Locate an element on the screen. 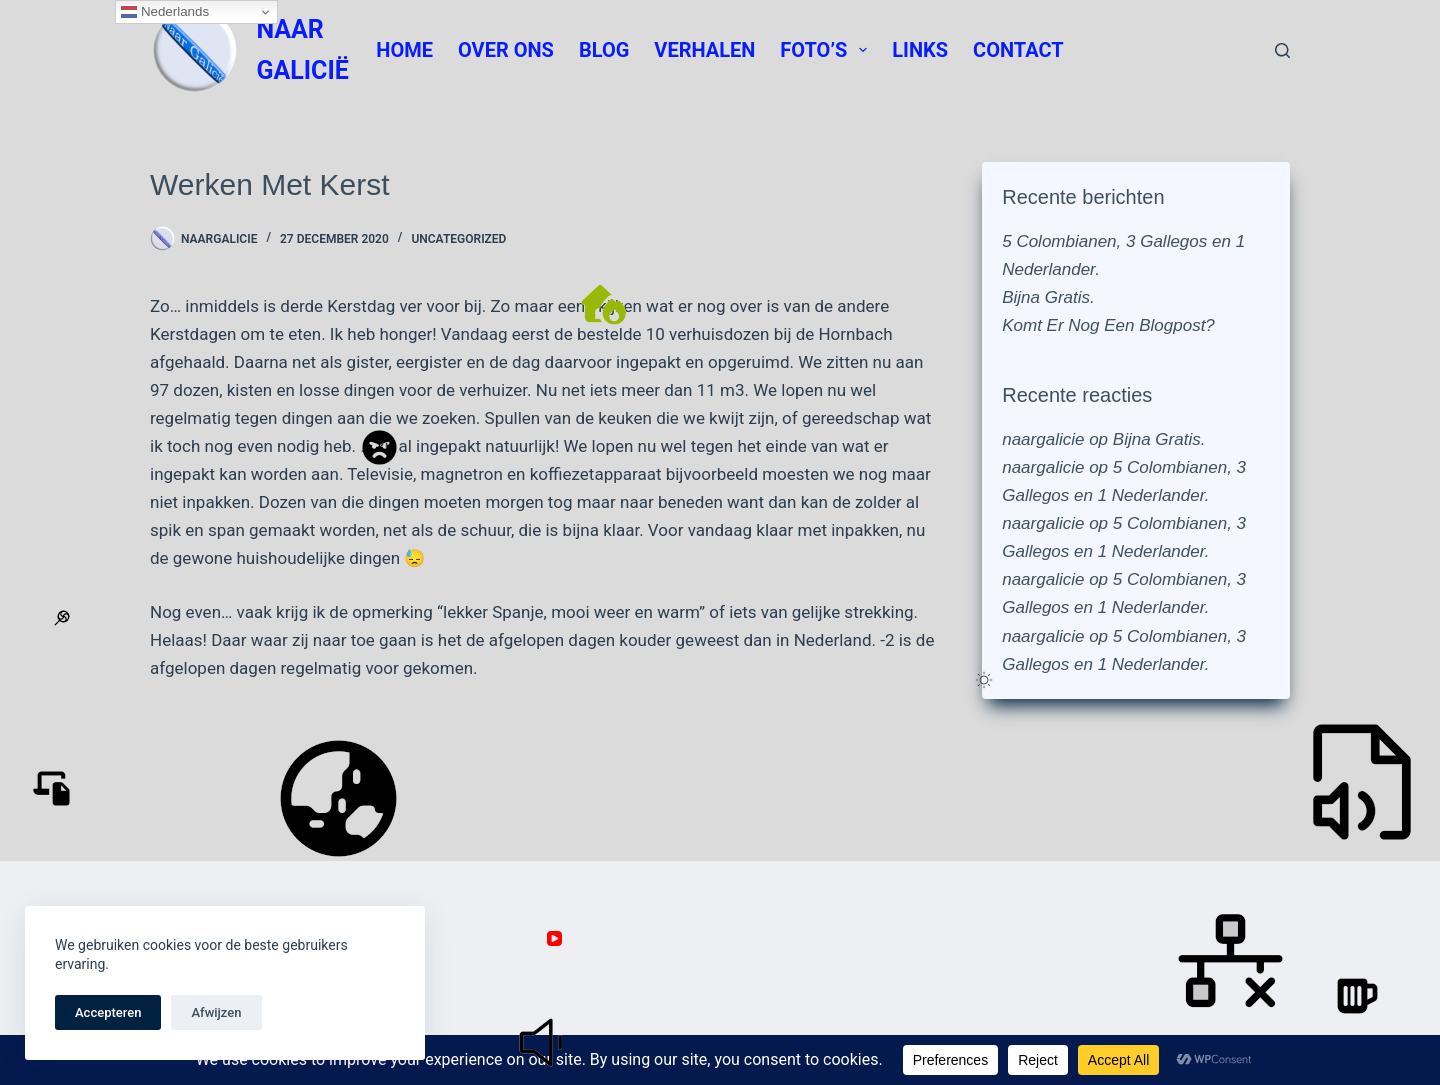  open an audio file is located at coordinates (1362, 782).